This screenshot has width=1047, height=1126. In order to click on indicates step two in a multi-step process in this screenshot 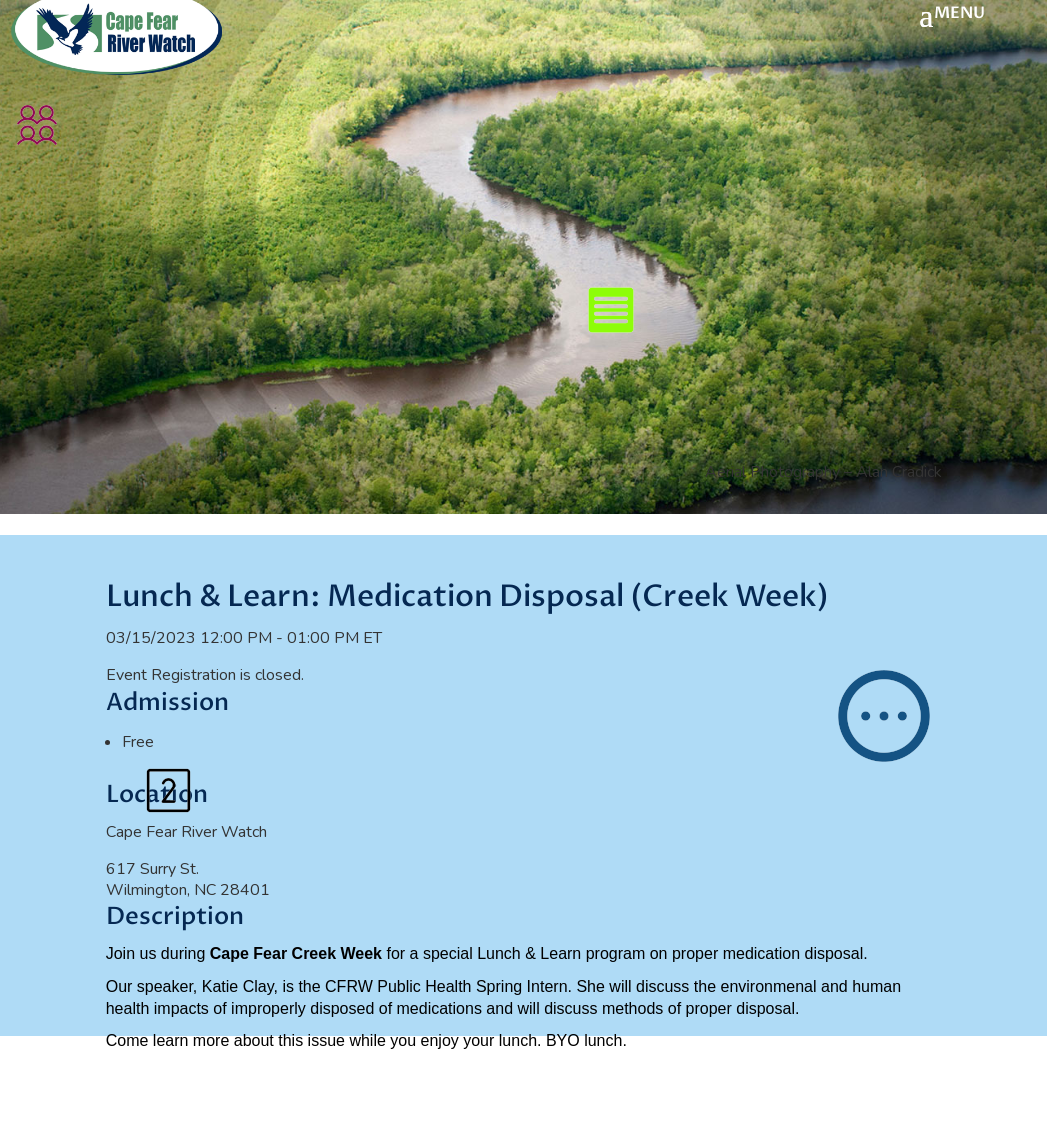, I will do `click(168, 790)`.